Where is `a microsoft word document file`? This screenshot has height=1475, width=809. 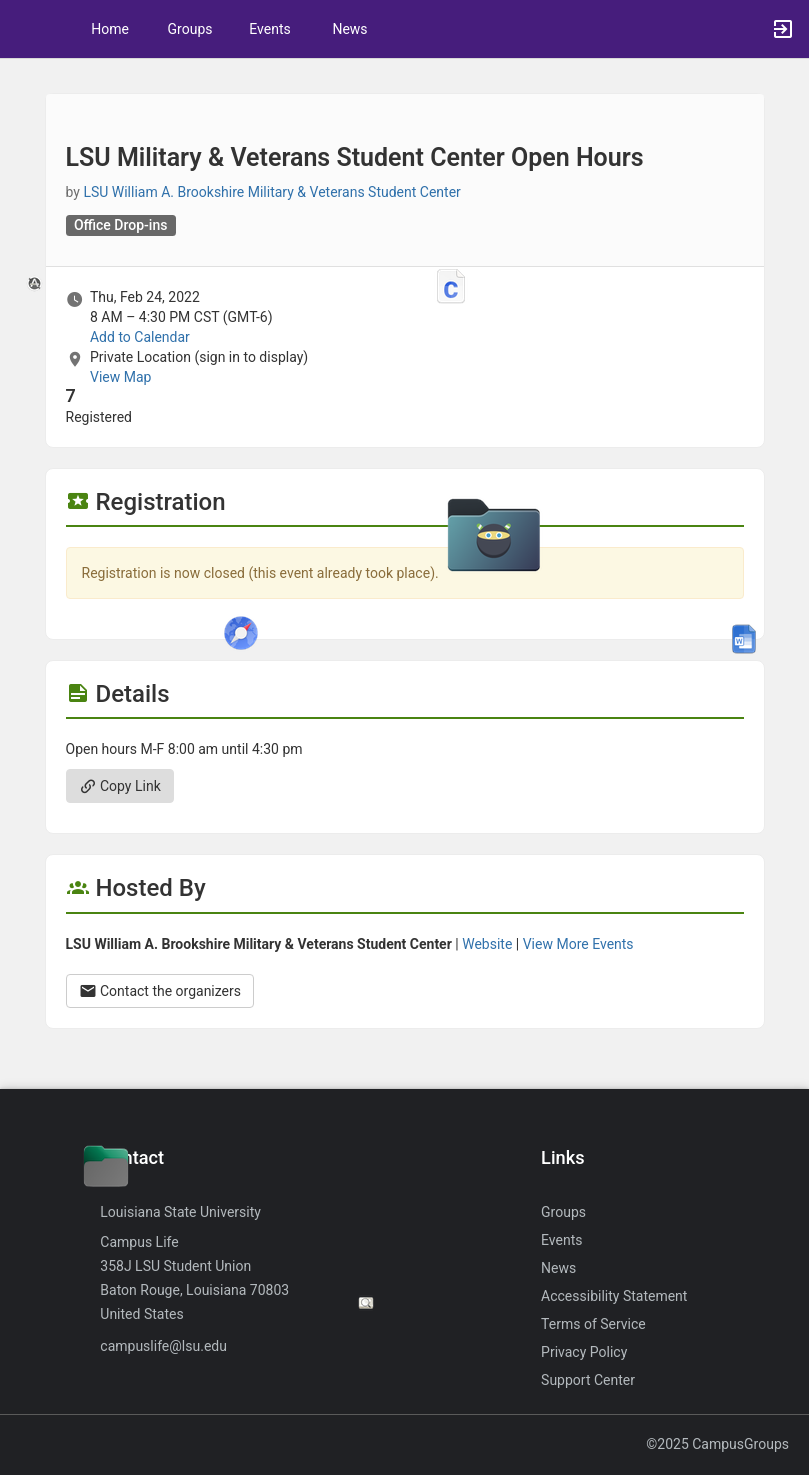 a microsoft word document file is located at coordinates (744, 639).